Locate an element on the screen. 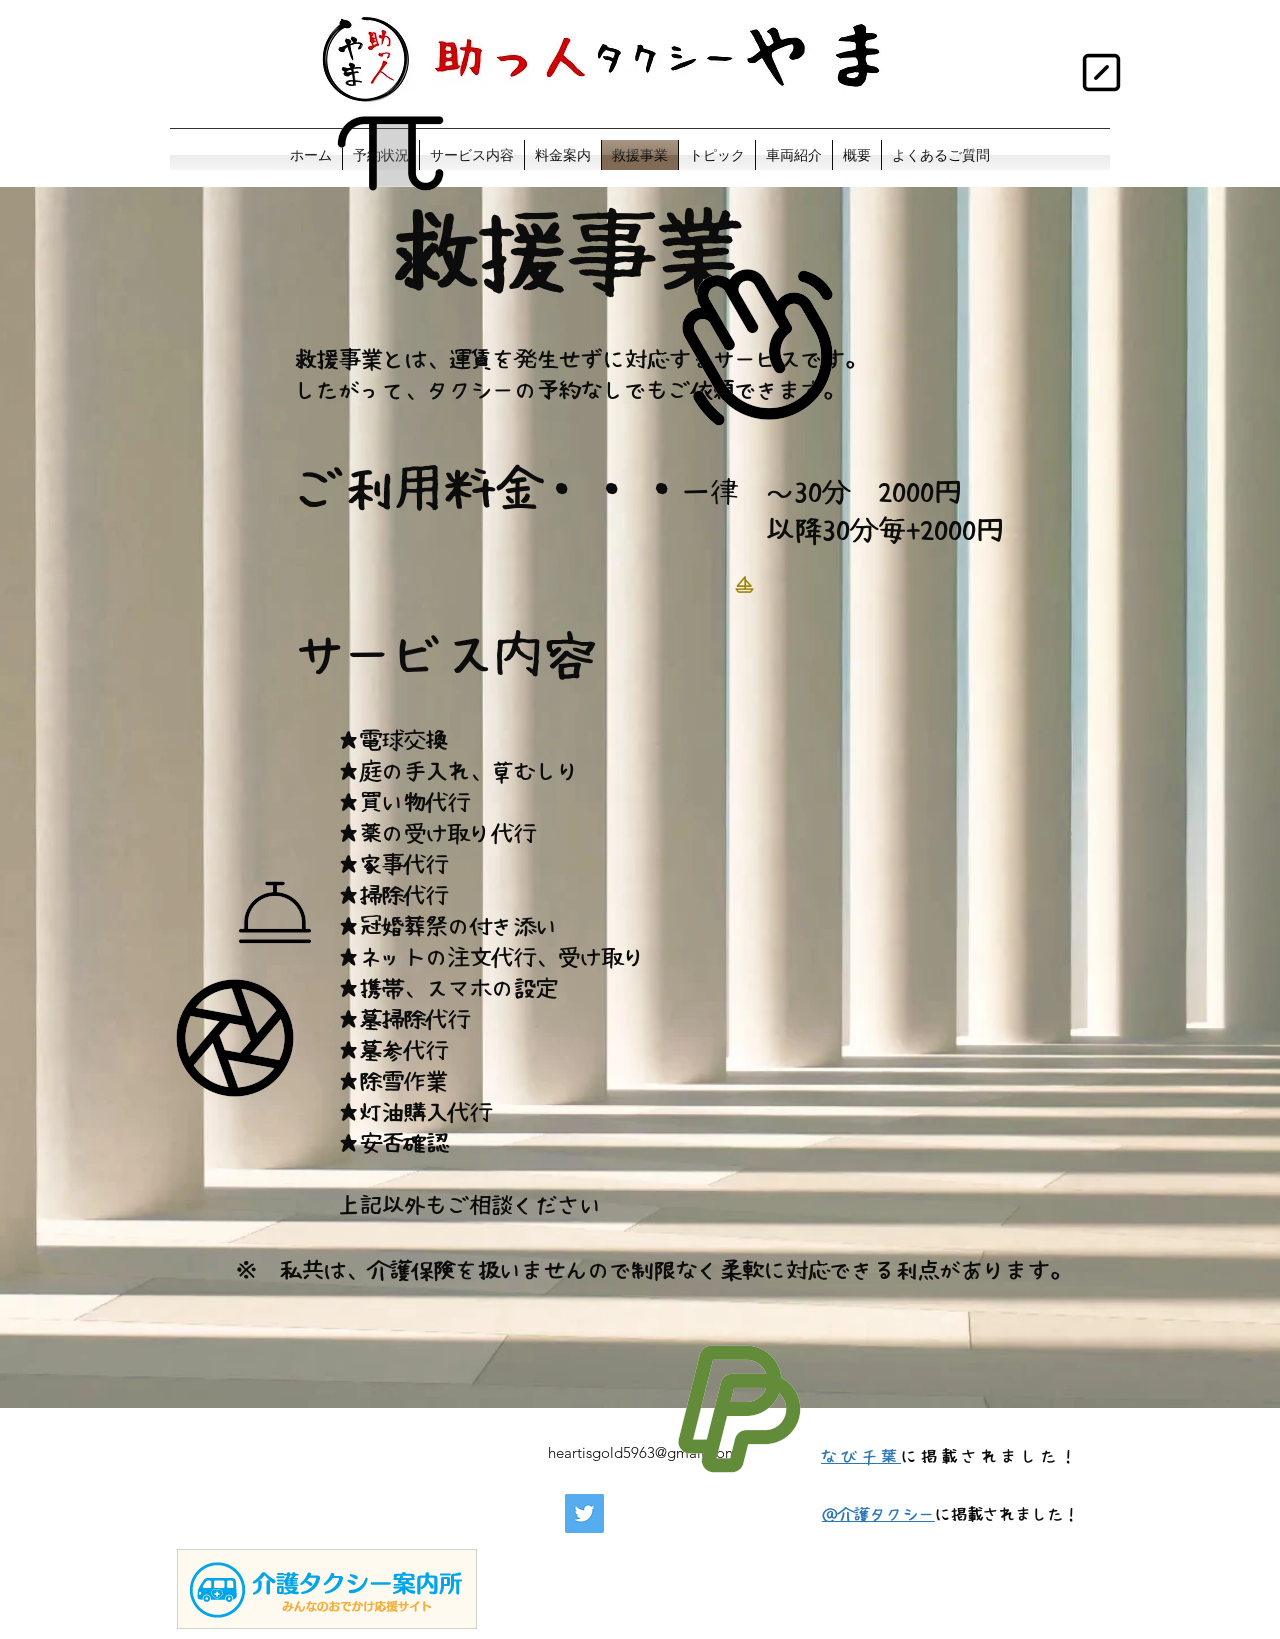  send a greeting or say hello is located at coordinates (757, 344).